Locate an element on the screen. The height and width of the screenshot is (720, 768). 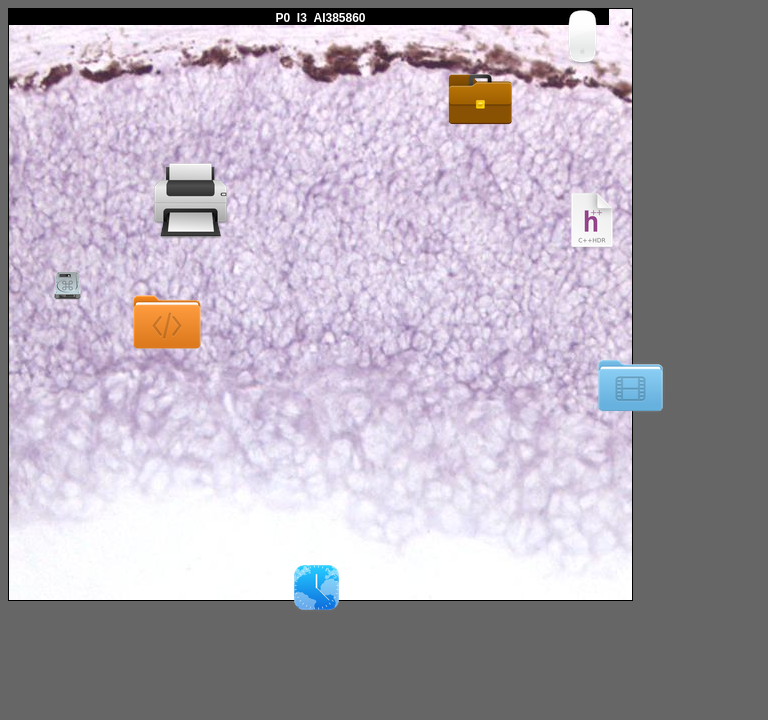
open folder containing code or development files is located at coordinates (167, 322).